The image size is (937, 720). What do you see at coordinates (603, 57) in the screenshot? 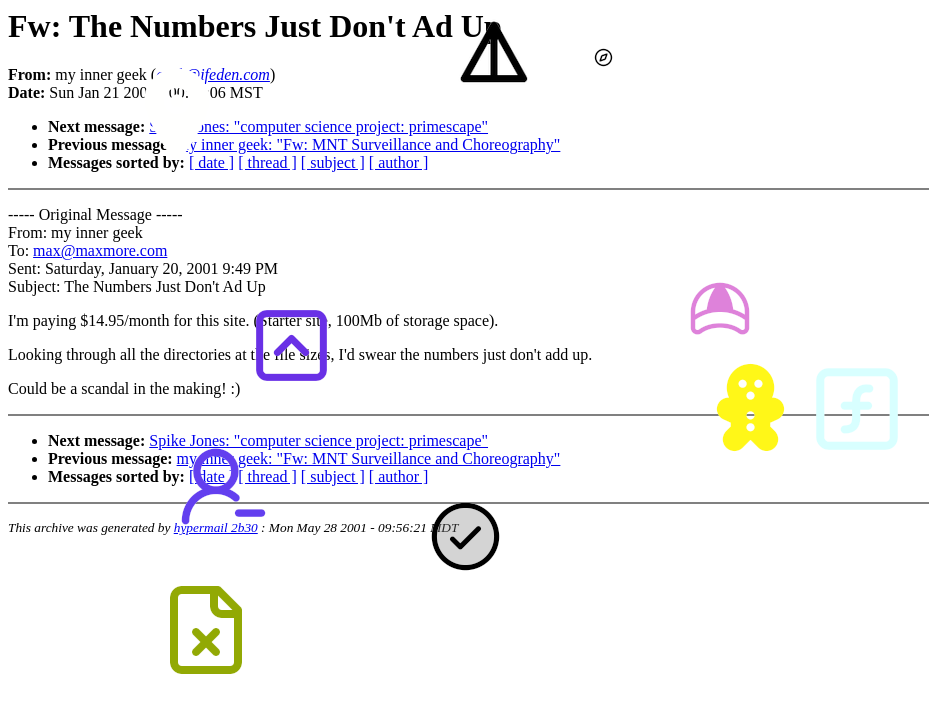
I see `access navigation or direction features` at bounding box center [603, 57].